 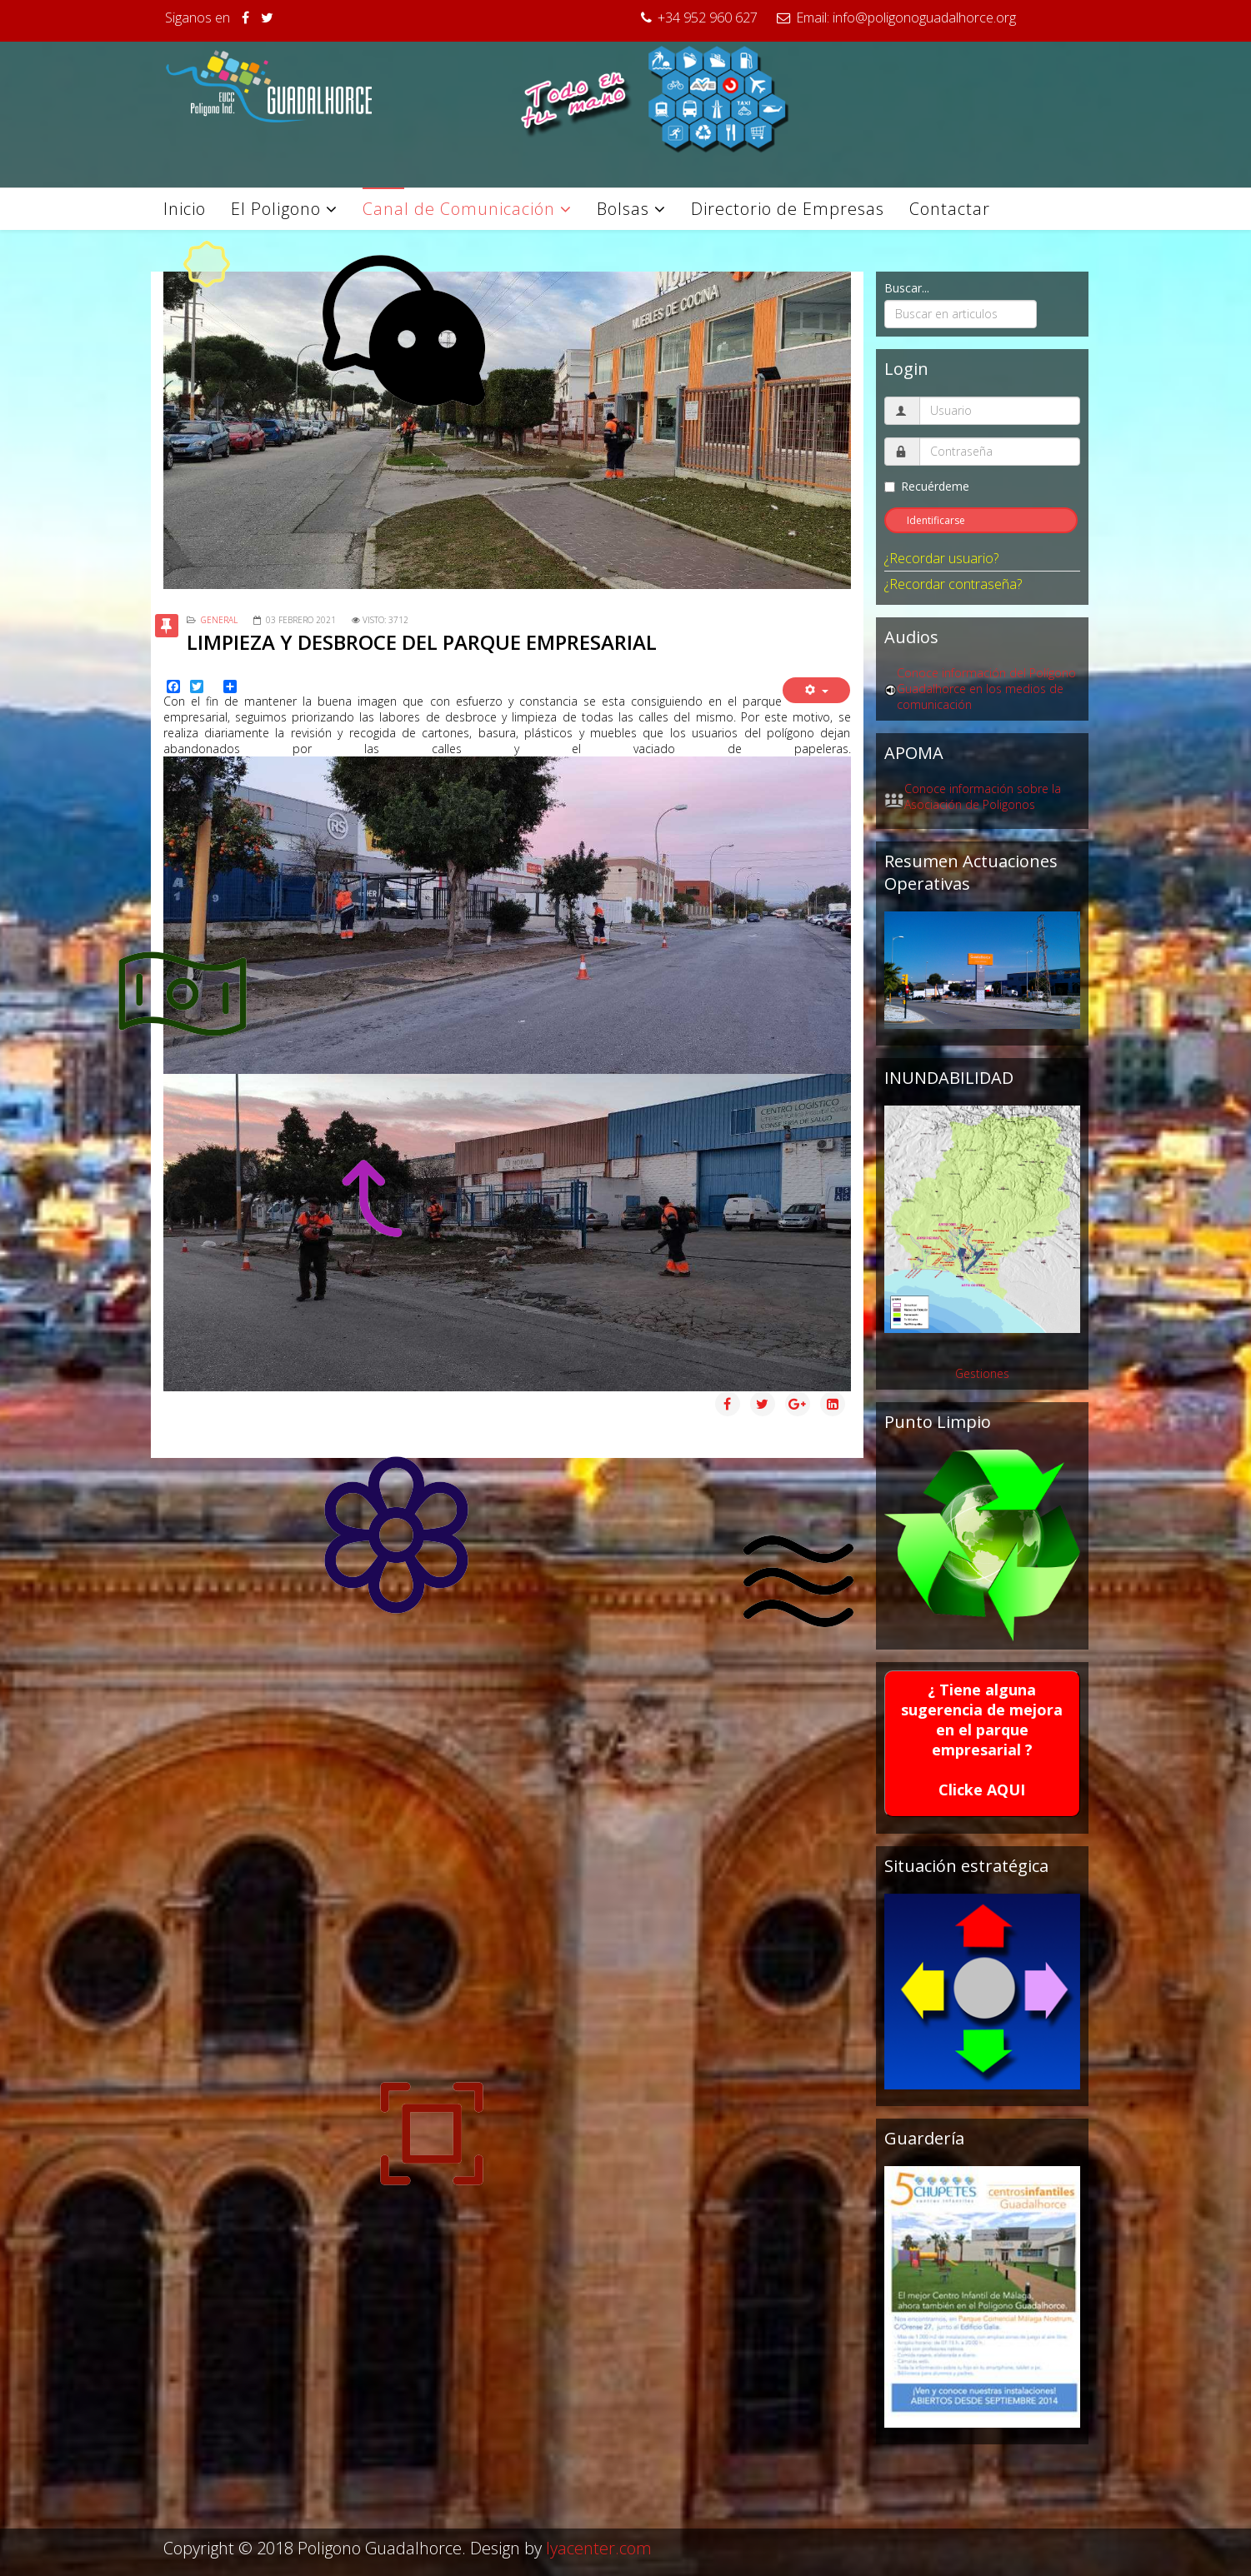 I want to click on indicates water or aquatic features, so click(x=798, y=1581).